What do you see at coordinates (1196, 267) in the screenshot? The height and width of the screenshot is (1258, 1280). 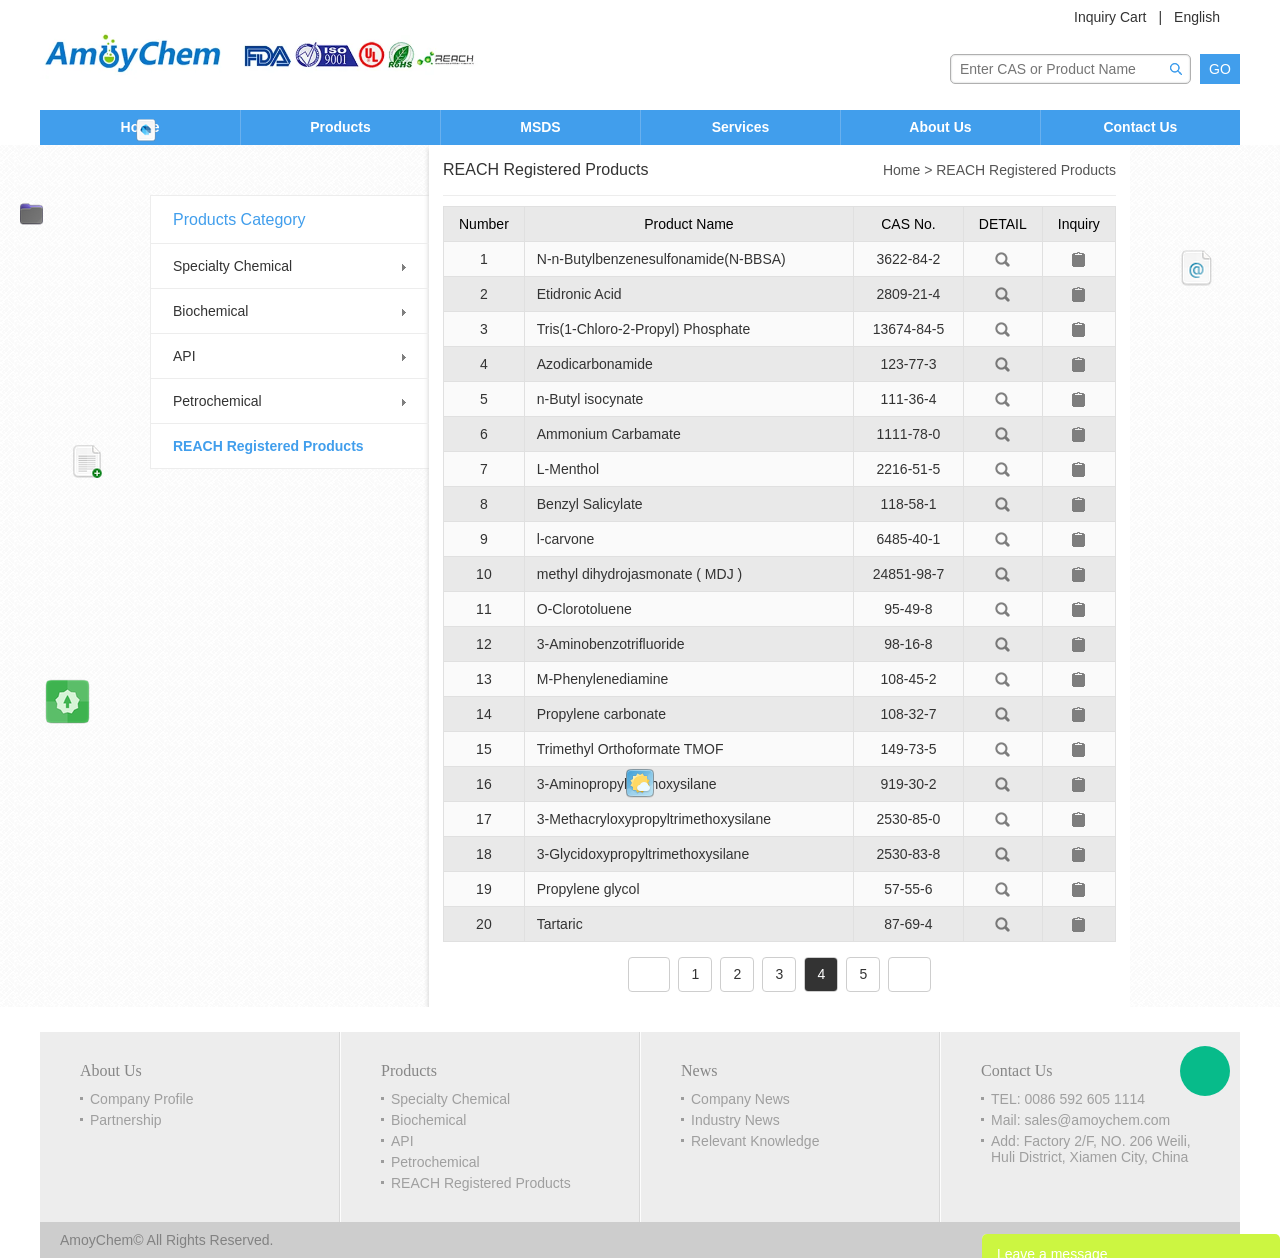 I see `an email message file` at bounding box center [1196, 267].